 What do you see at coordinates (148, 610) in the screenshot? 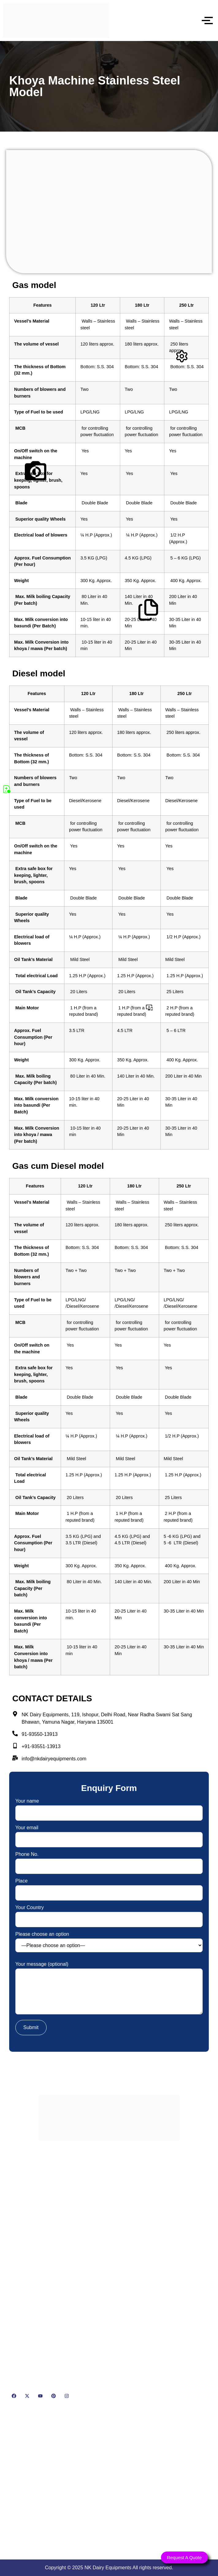
I see `view multiple files or documents` at bounding box center [148, 610].